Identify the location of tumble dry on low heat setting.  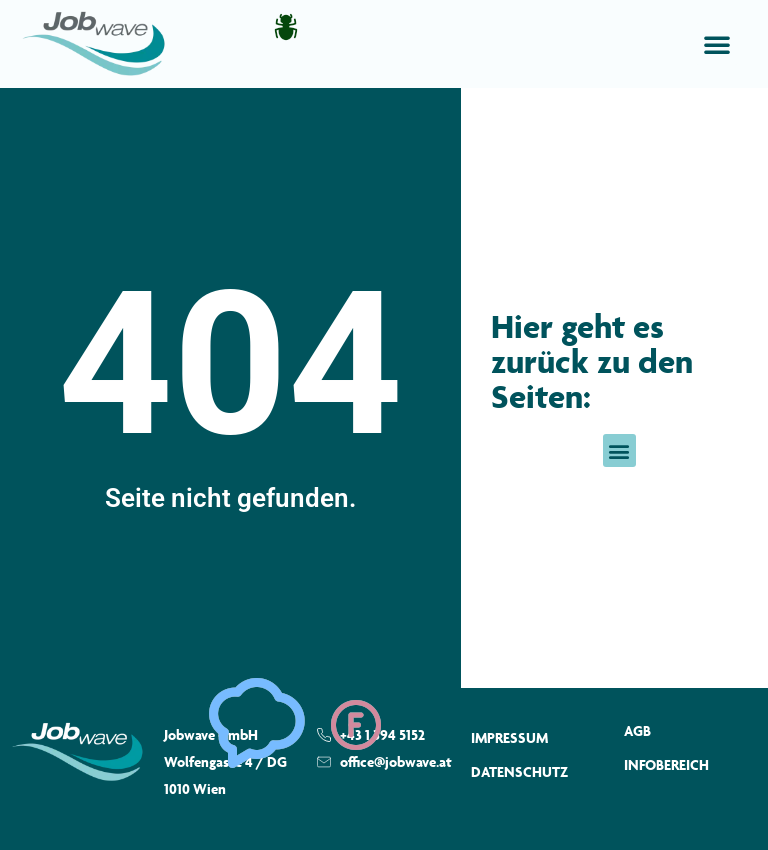
(356, 725).